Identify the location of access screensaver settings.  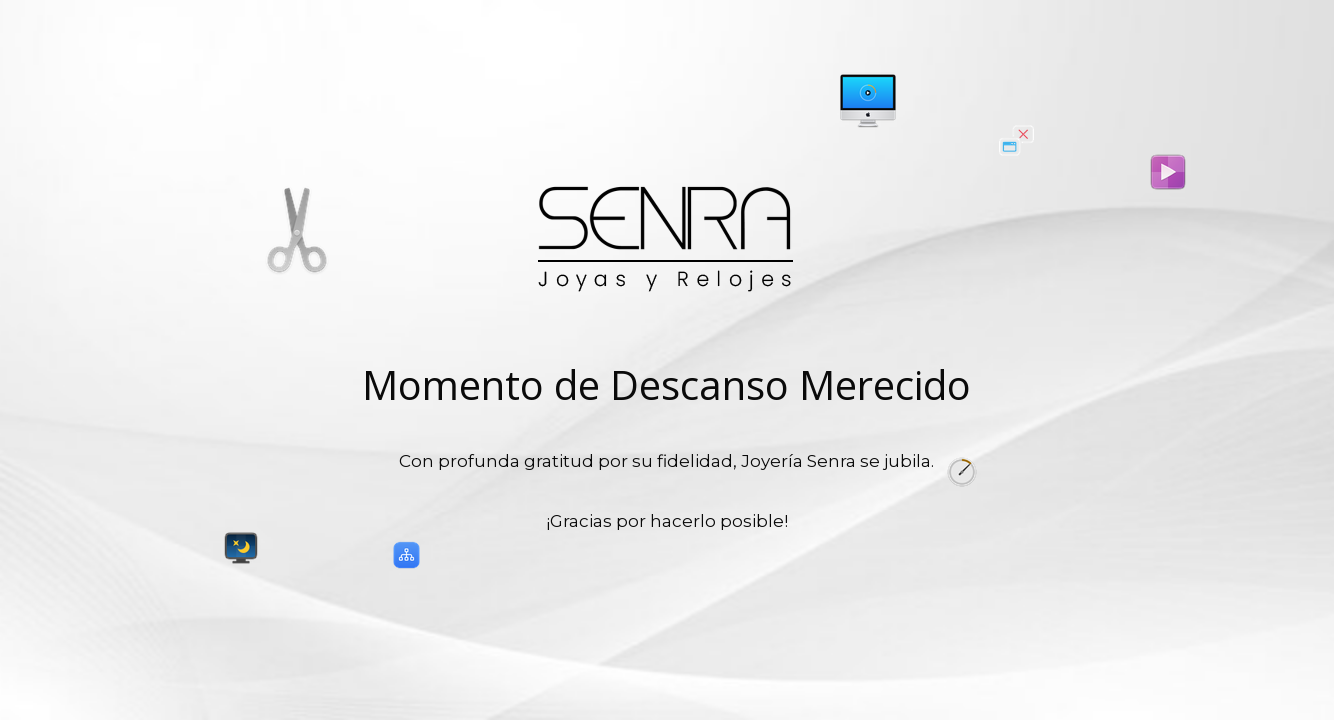
(241, 548).